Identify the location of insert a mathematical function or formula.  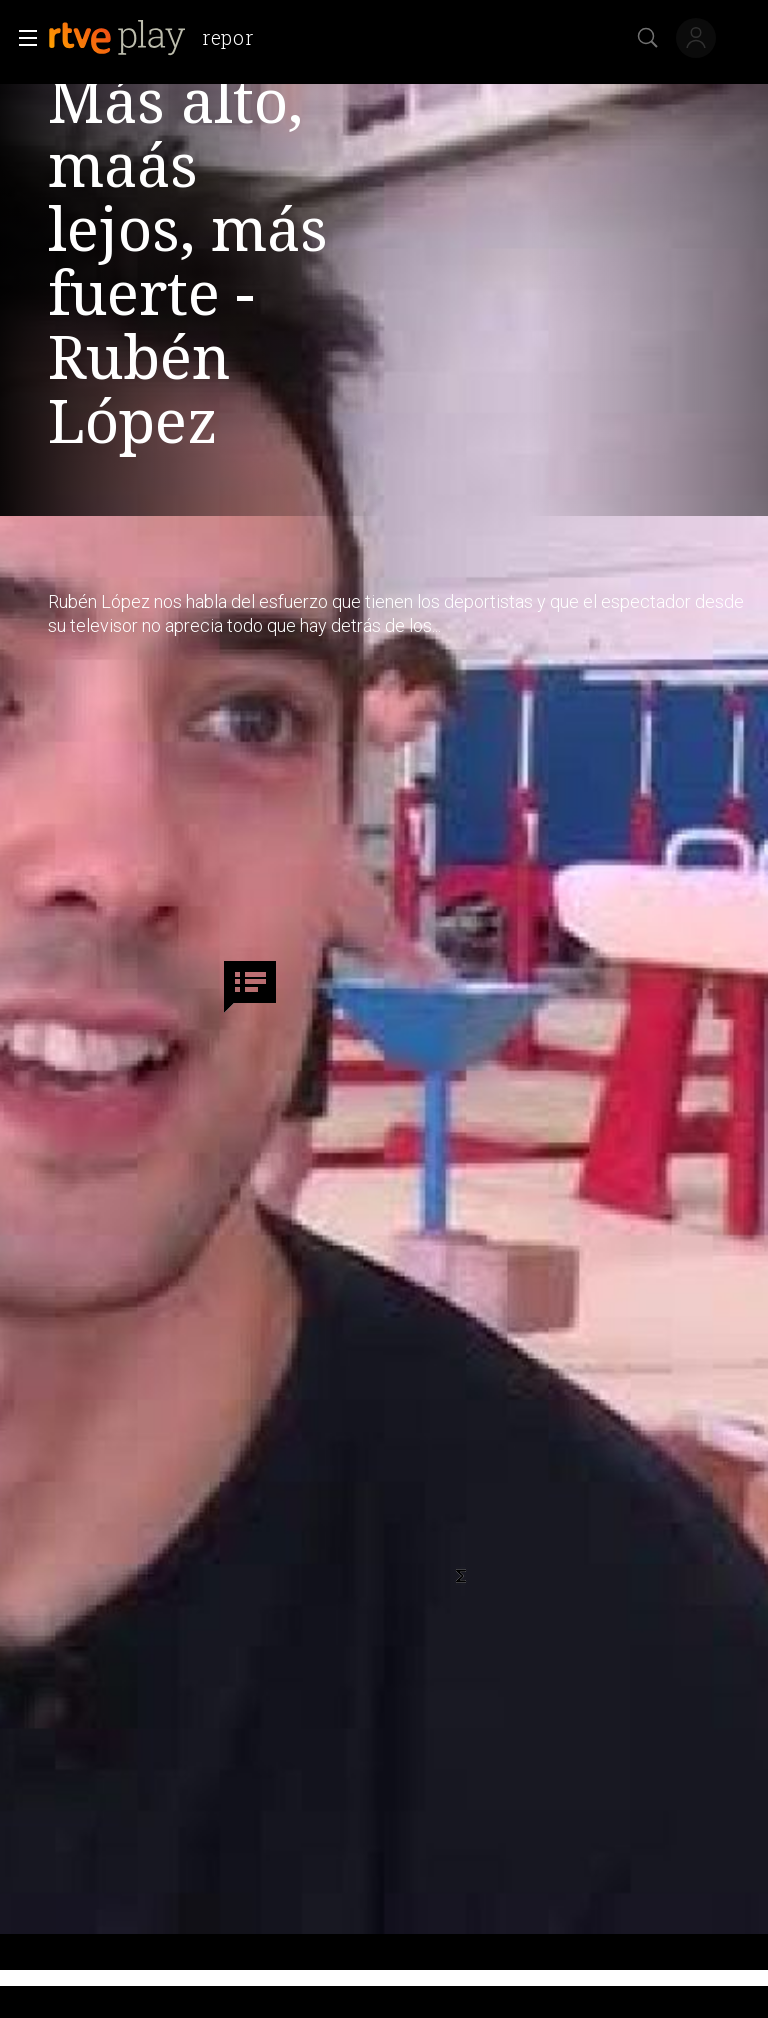
(461, 1576).